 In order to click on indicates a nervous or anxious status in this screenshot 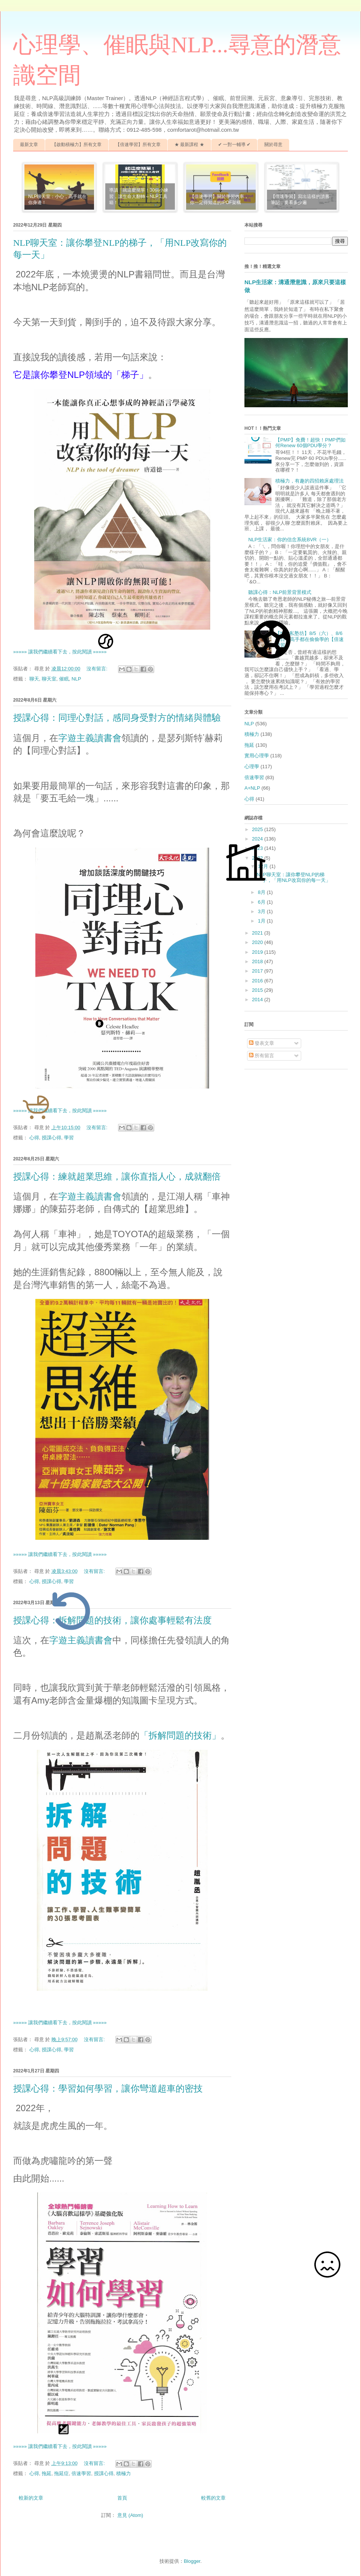, I will do `click(327, 2264)`.